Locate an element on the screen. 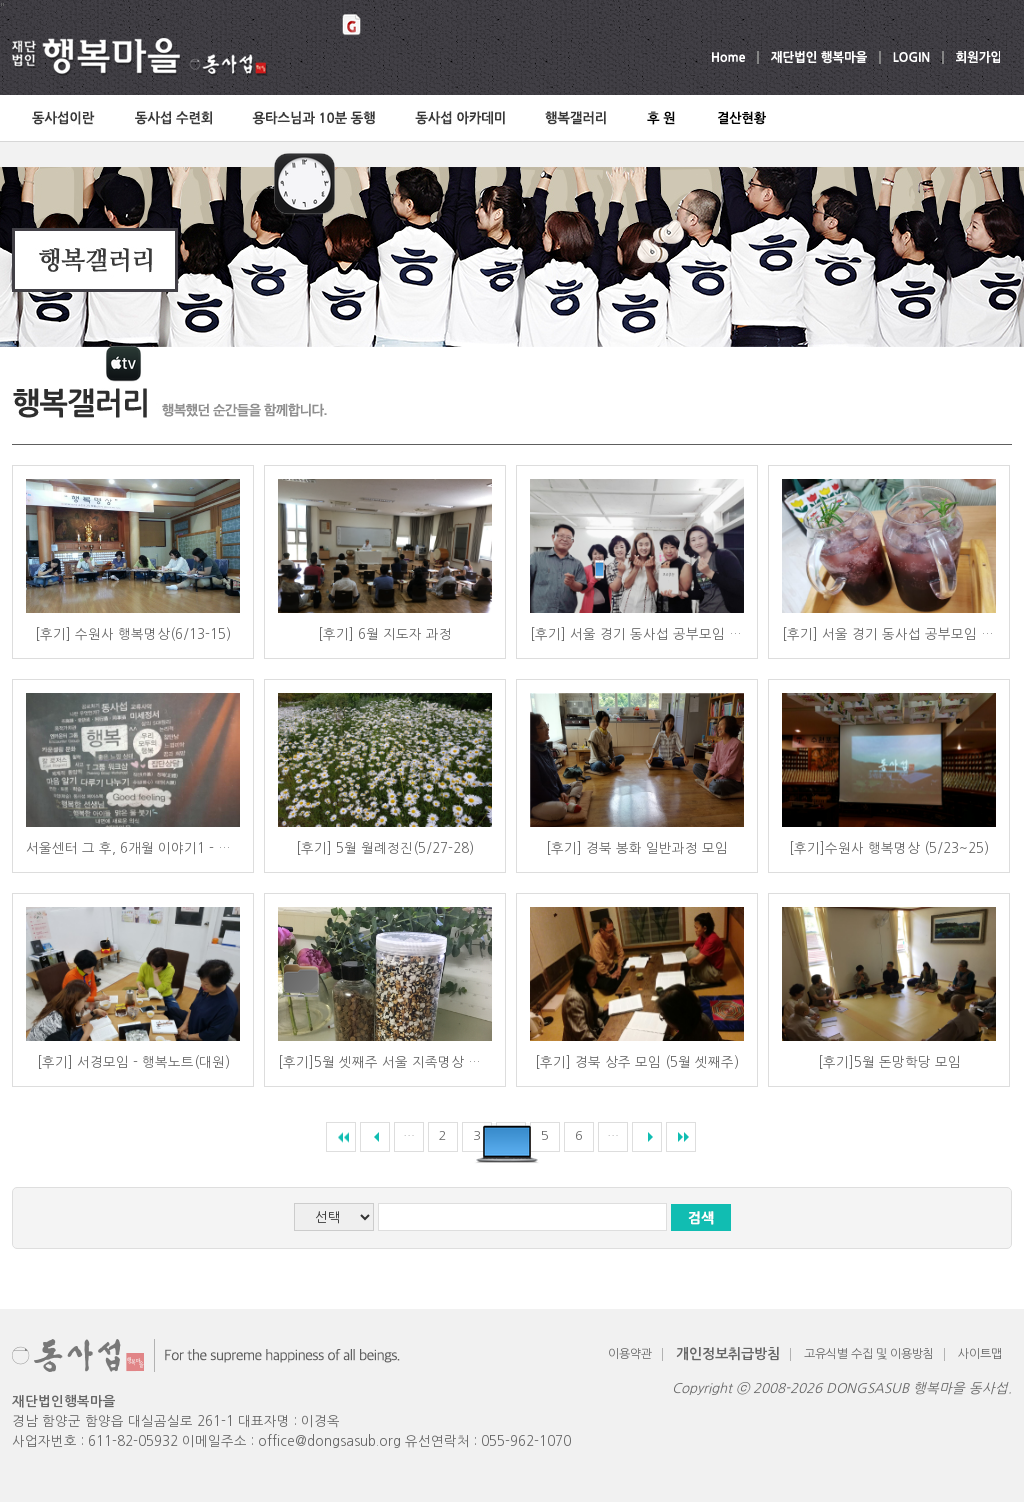  iPod touch device connected to this computer is located at coordinates (599, 569).